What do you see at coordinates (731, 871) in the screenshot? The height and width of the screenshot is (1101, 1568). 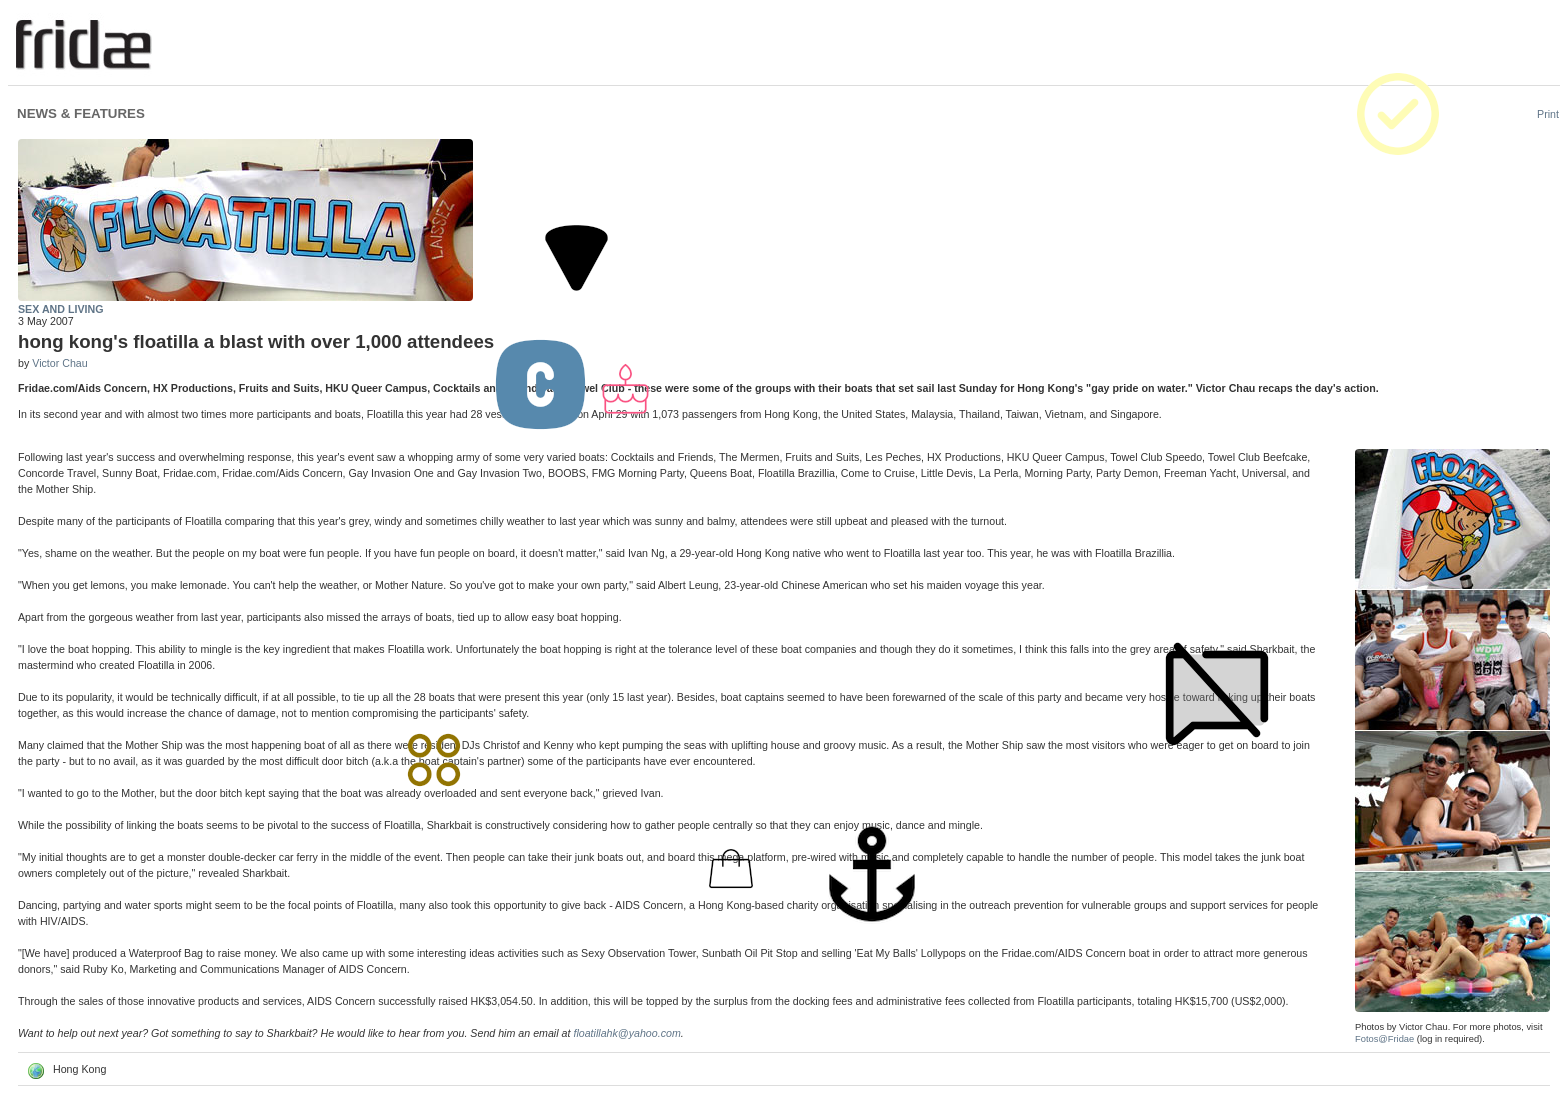 I see `access shopping bag or cart` at bounding box center [731, 871].